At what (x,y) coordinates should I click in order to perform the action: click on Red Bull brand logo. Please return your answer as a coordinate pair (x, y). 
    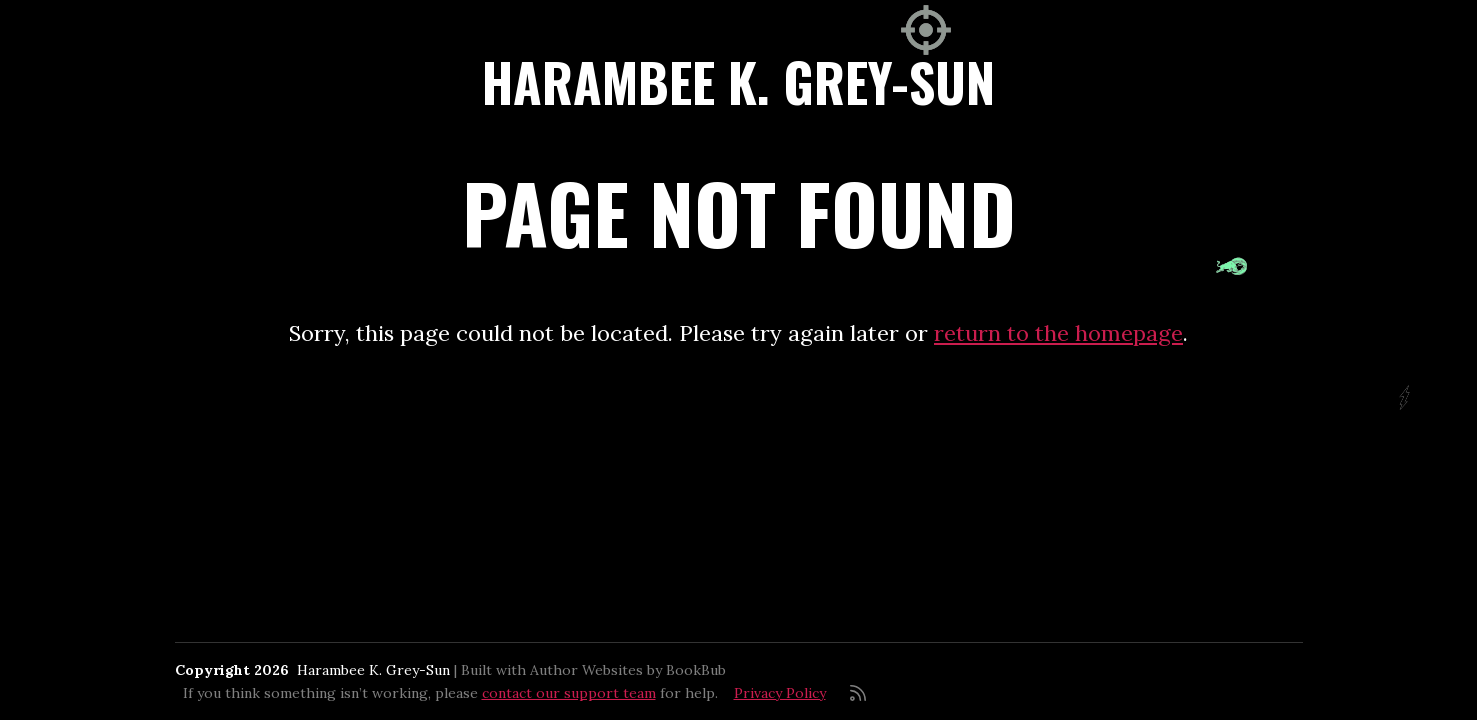
    Looking at the image, I should click on (1231, 266).